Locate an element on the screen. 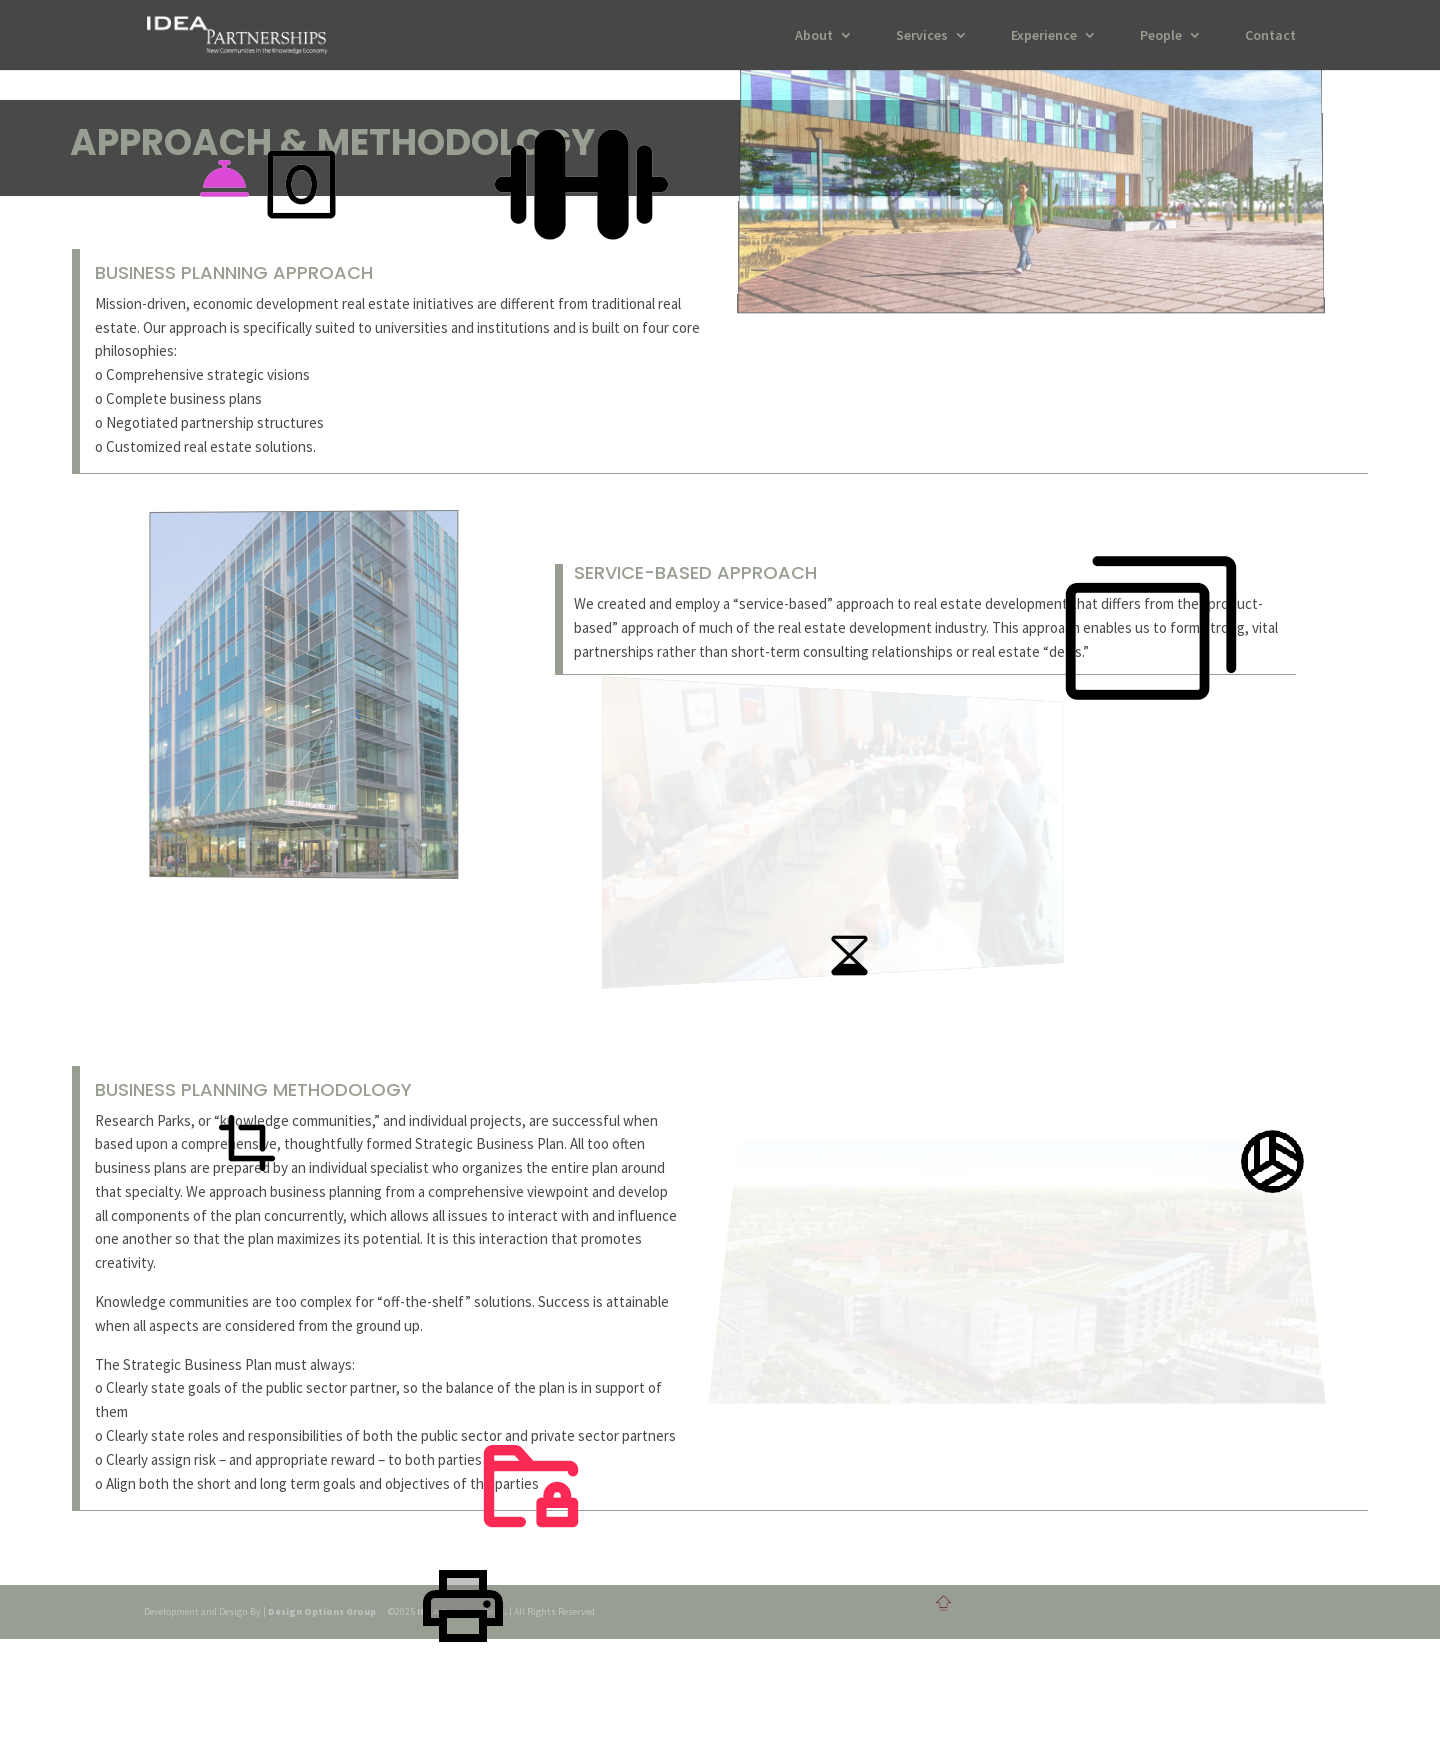 The height and width of the screenshot is (1764, 1440). access workout or fitness features is located at coordinates (581, 184).